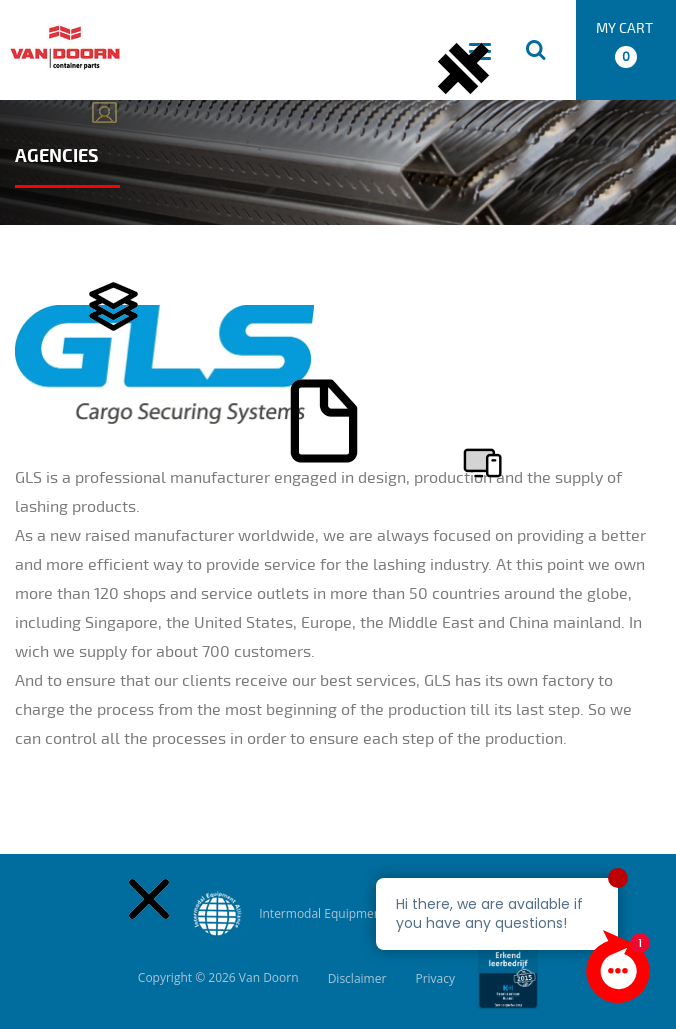 This screenshot has width=676, height=1029. I want to click on manage connected devices, so click(482, 463).